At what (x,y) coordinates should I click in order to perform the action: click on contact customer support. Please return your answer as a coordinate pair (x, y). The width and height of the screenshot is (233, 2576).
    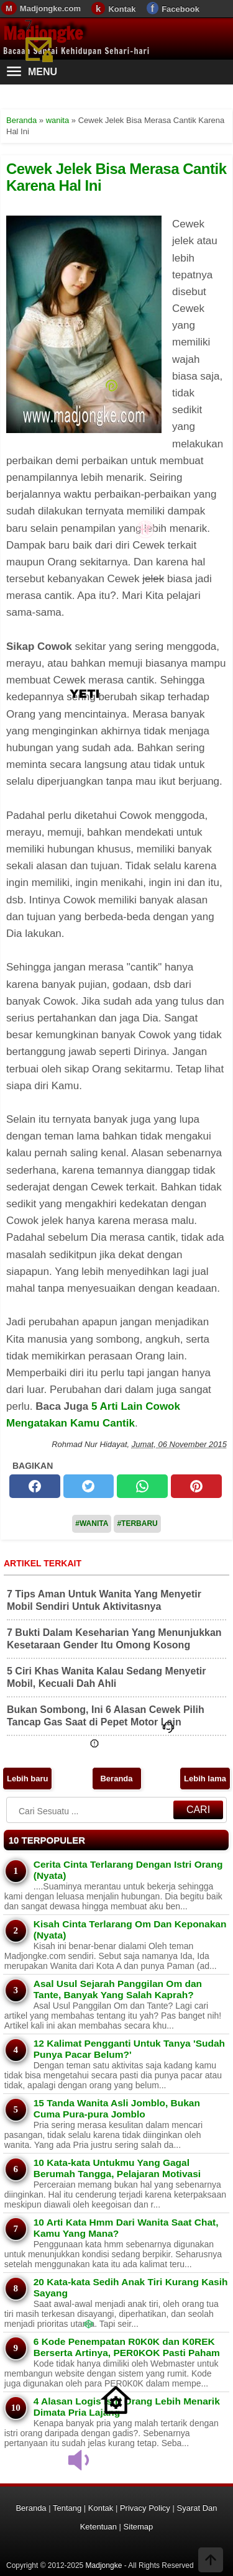
    Looking at the image, I should click on (168, 1727).